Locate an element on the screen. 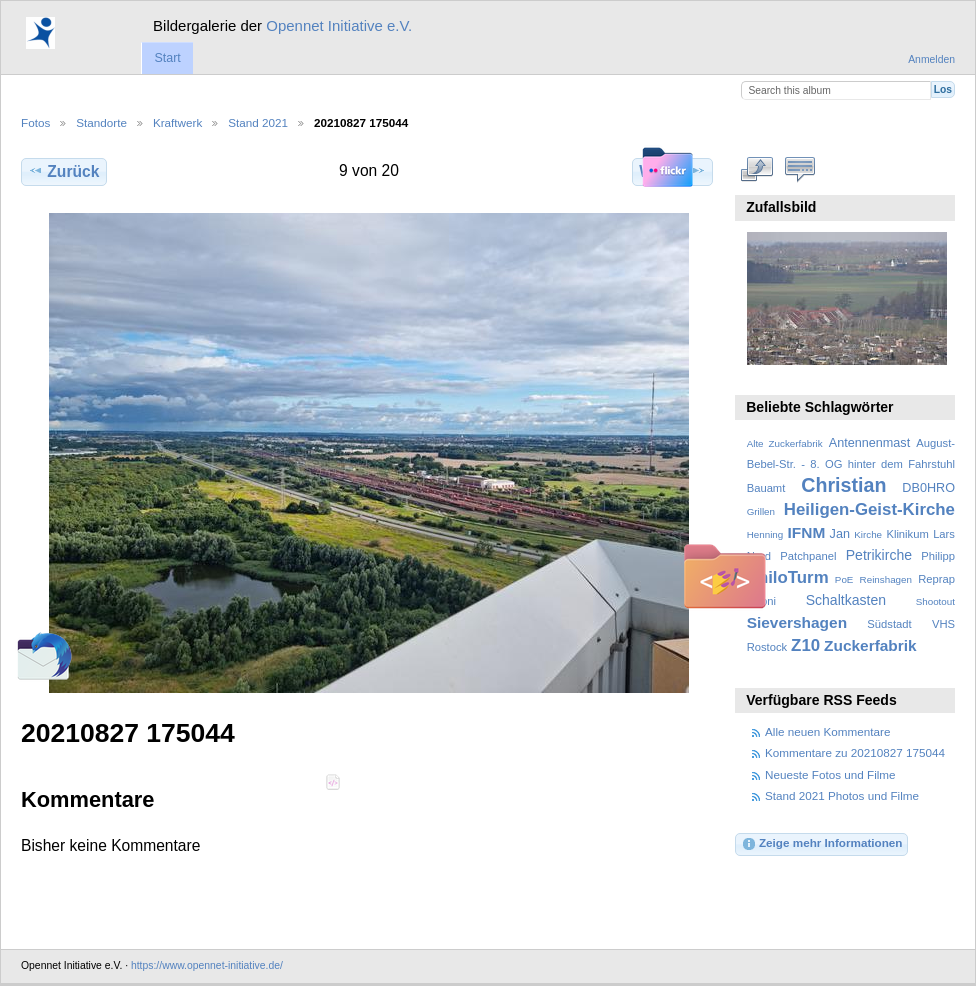  folder containing styled-components files is located at coordinates (724, 578).